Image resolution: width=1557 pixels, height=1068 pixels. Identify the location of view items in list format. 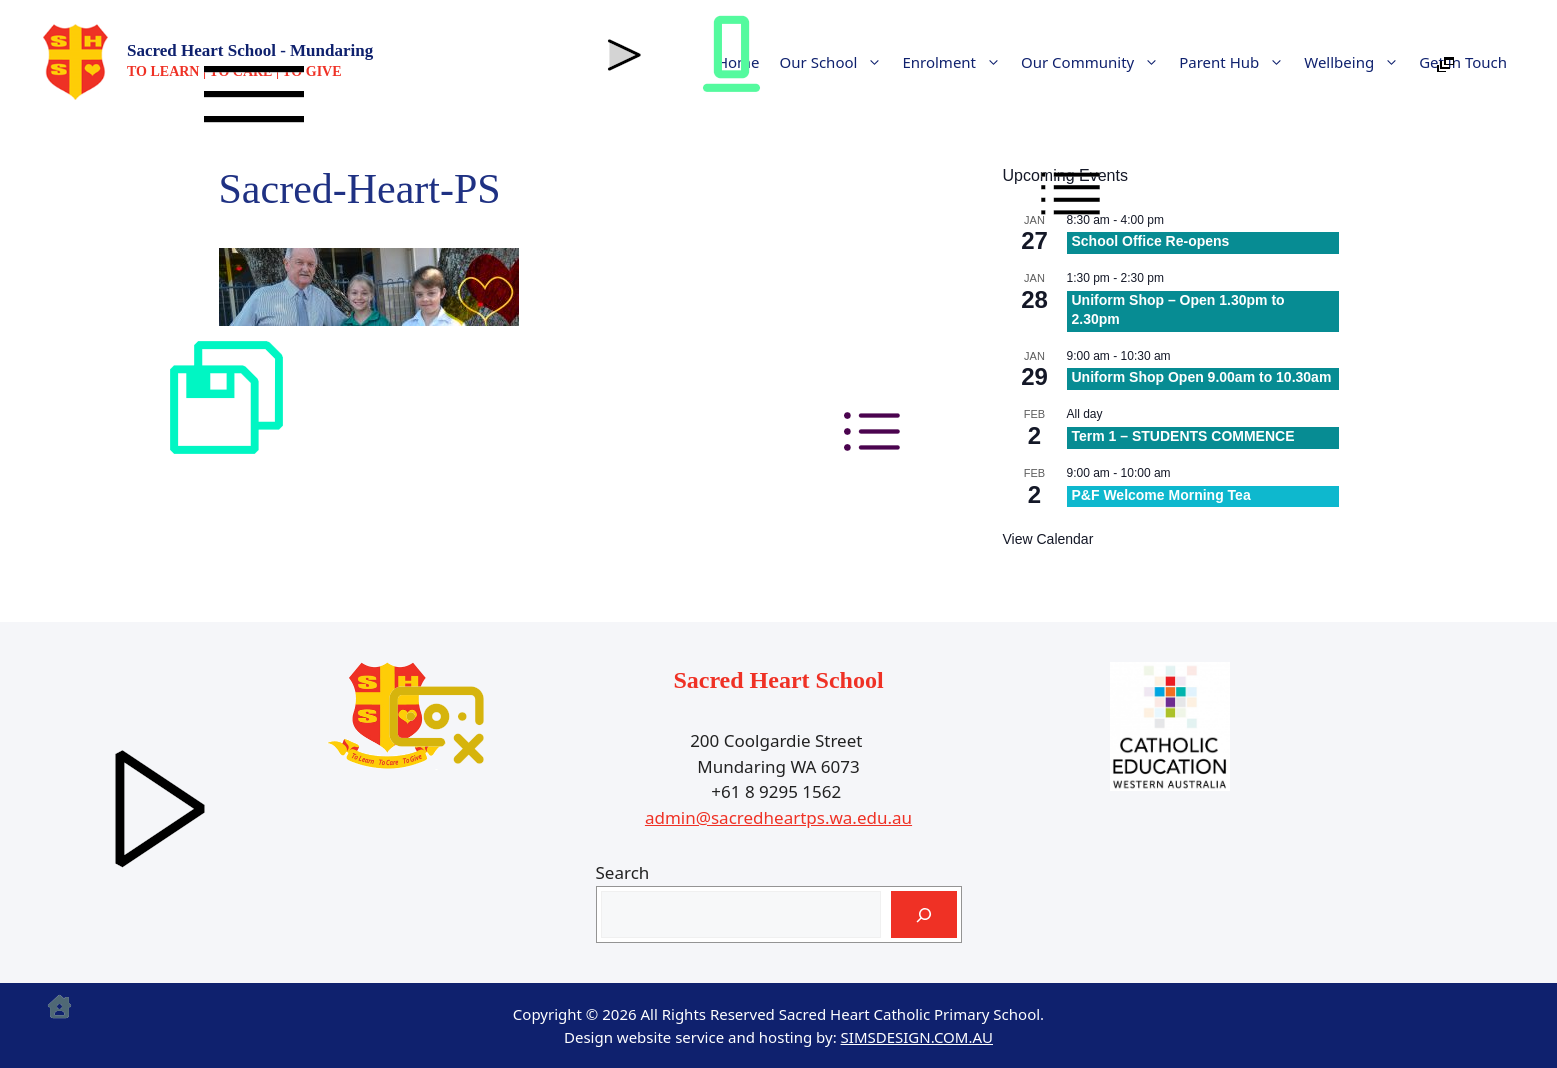
(872, 431).